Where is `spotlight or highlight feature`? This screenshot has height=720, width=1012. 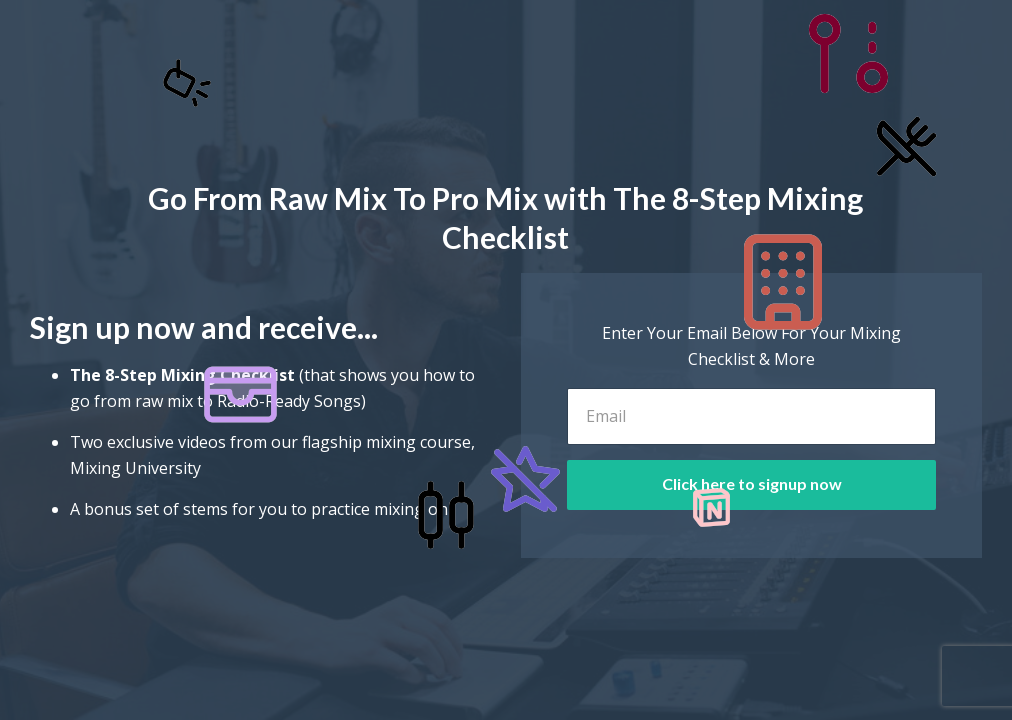 spotlight or highlight feature is located at coordinates (187, 83).